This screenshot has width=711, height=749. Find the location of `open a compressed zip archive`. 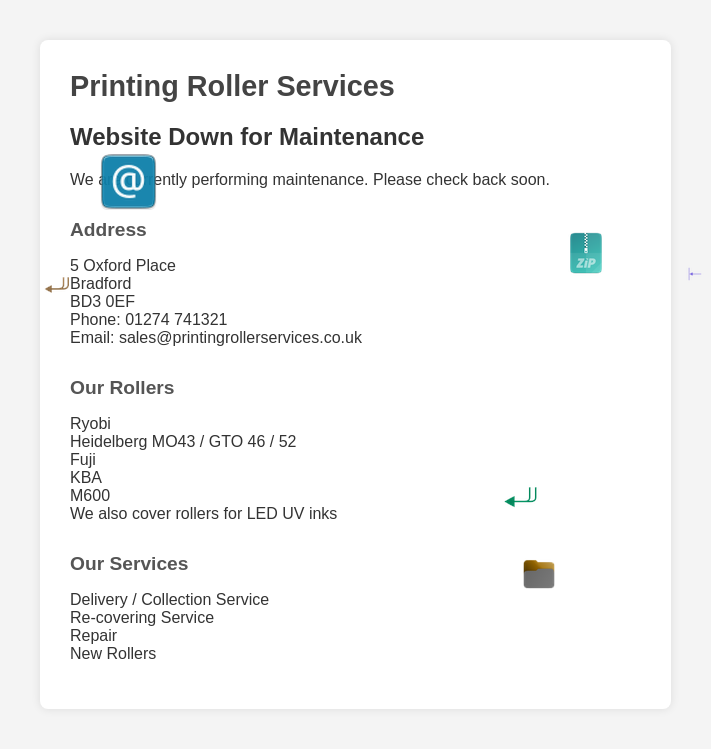

open a compressed zip archive is located at coordinates (586, 253).